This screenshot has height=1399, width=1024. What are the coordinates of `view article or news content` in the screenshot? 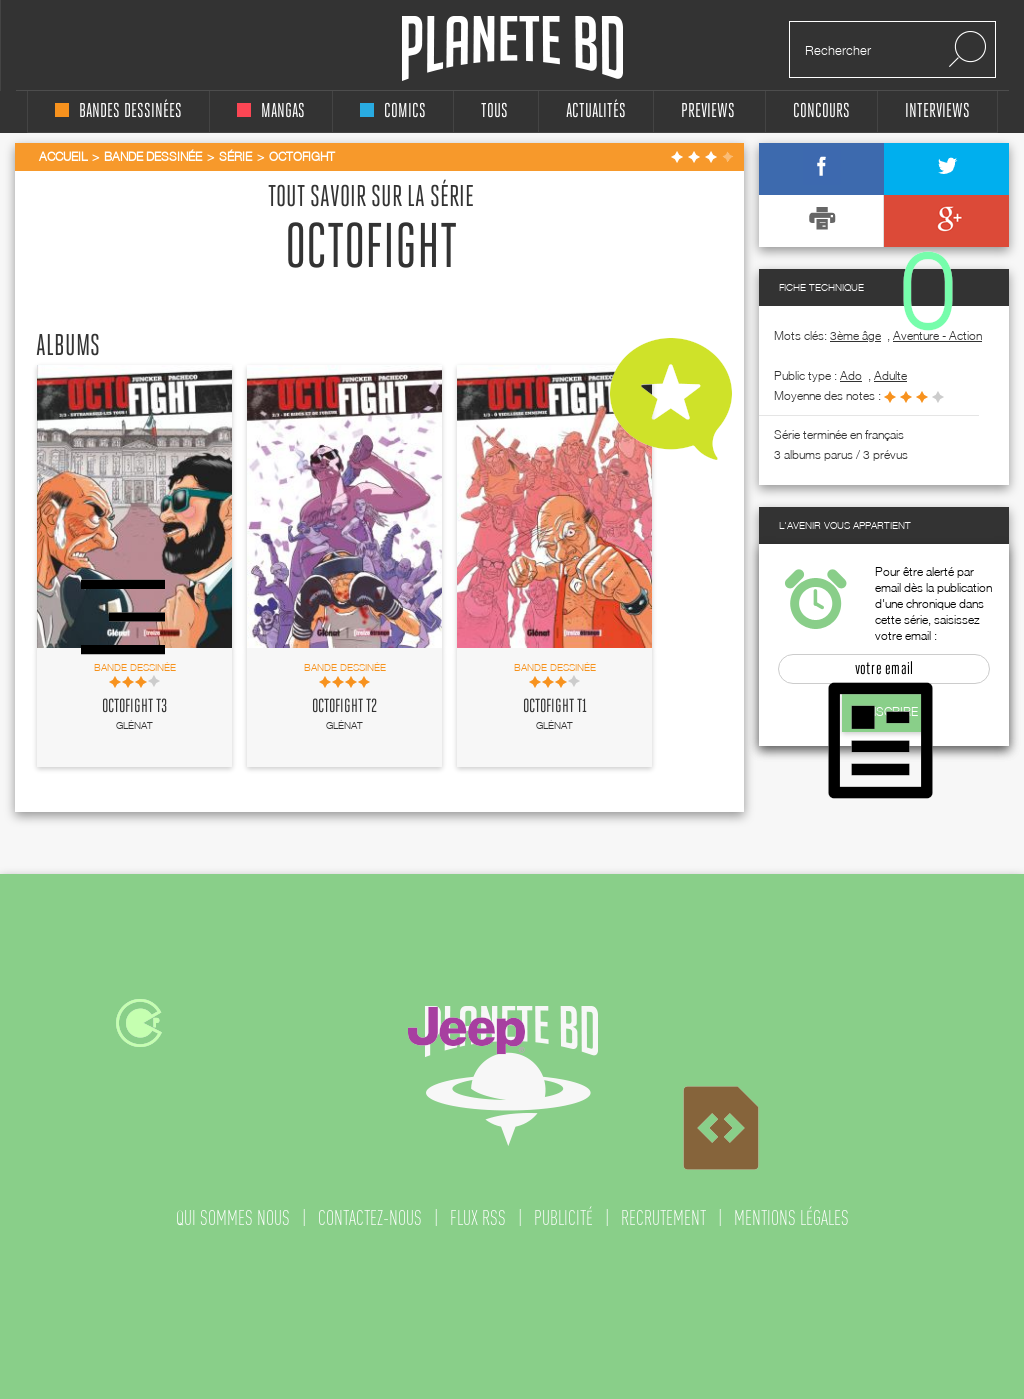 It's located at (880, 740).